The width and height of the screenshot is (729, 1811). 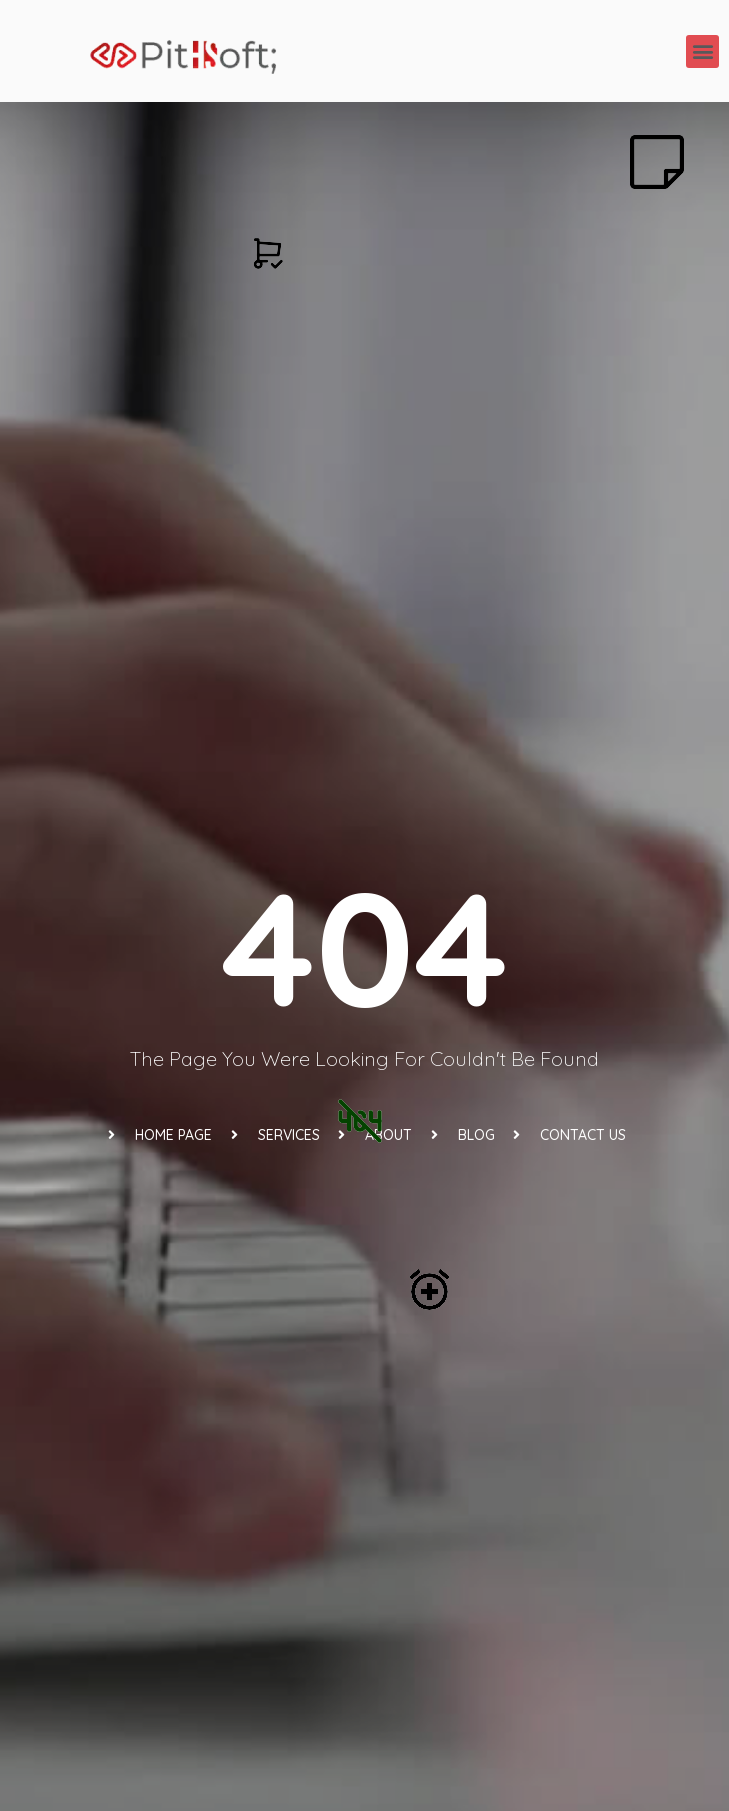 What do you see at coordinates (267, 253) in the screenshot?
I see `item successfully added to cart` at bounding box center [267, 253].